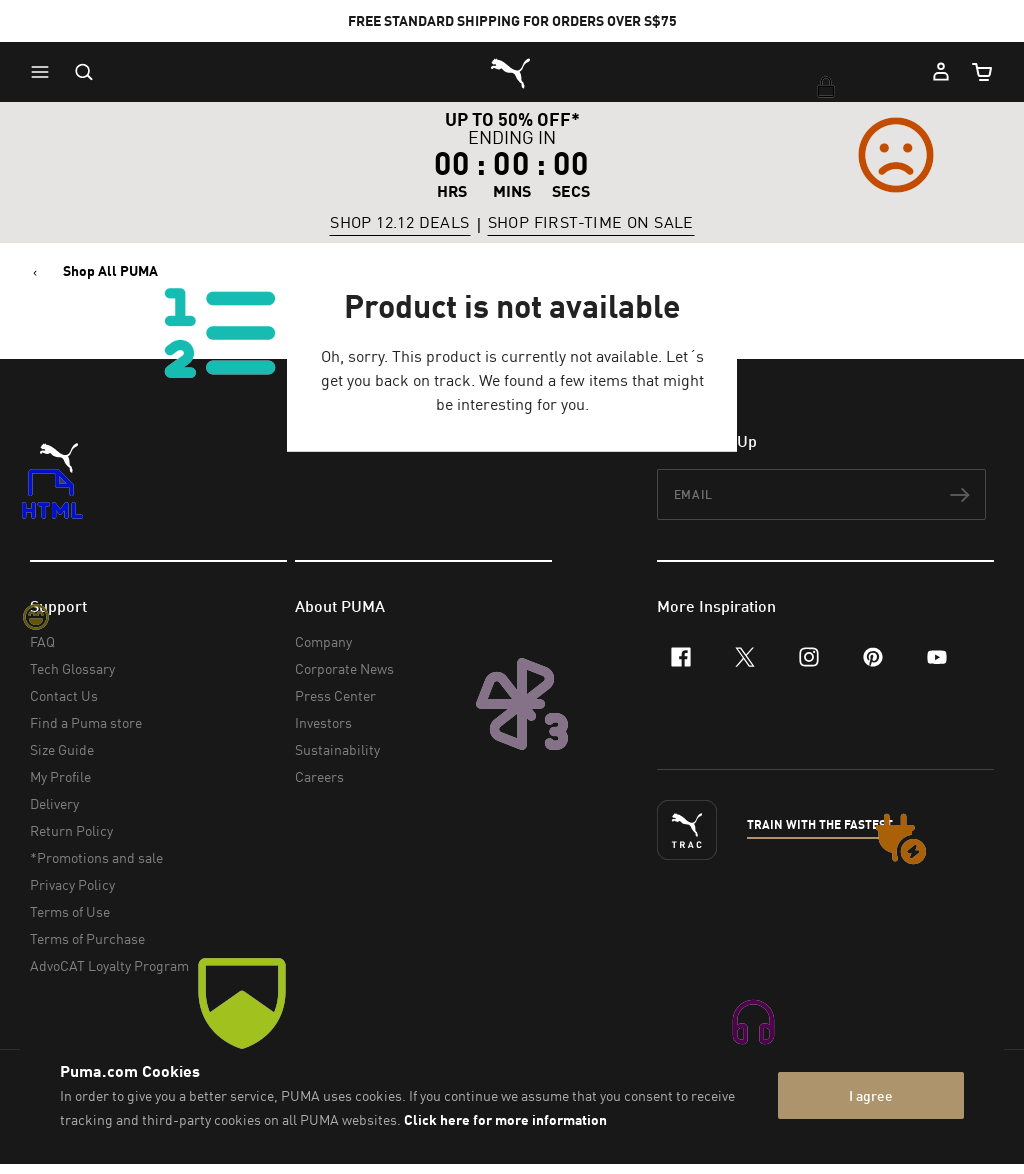  I want to click on access audio or music playback, so click(753, 1023).